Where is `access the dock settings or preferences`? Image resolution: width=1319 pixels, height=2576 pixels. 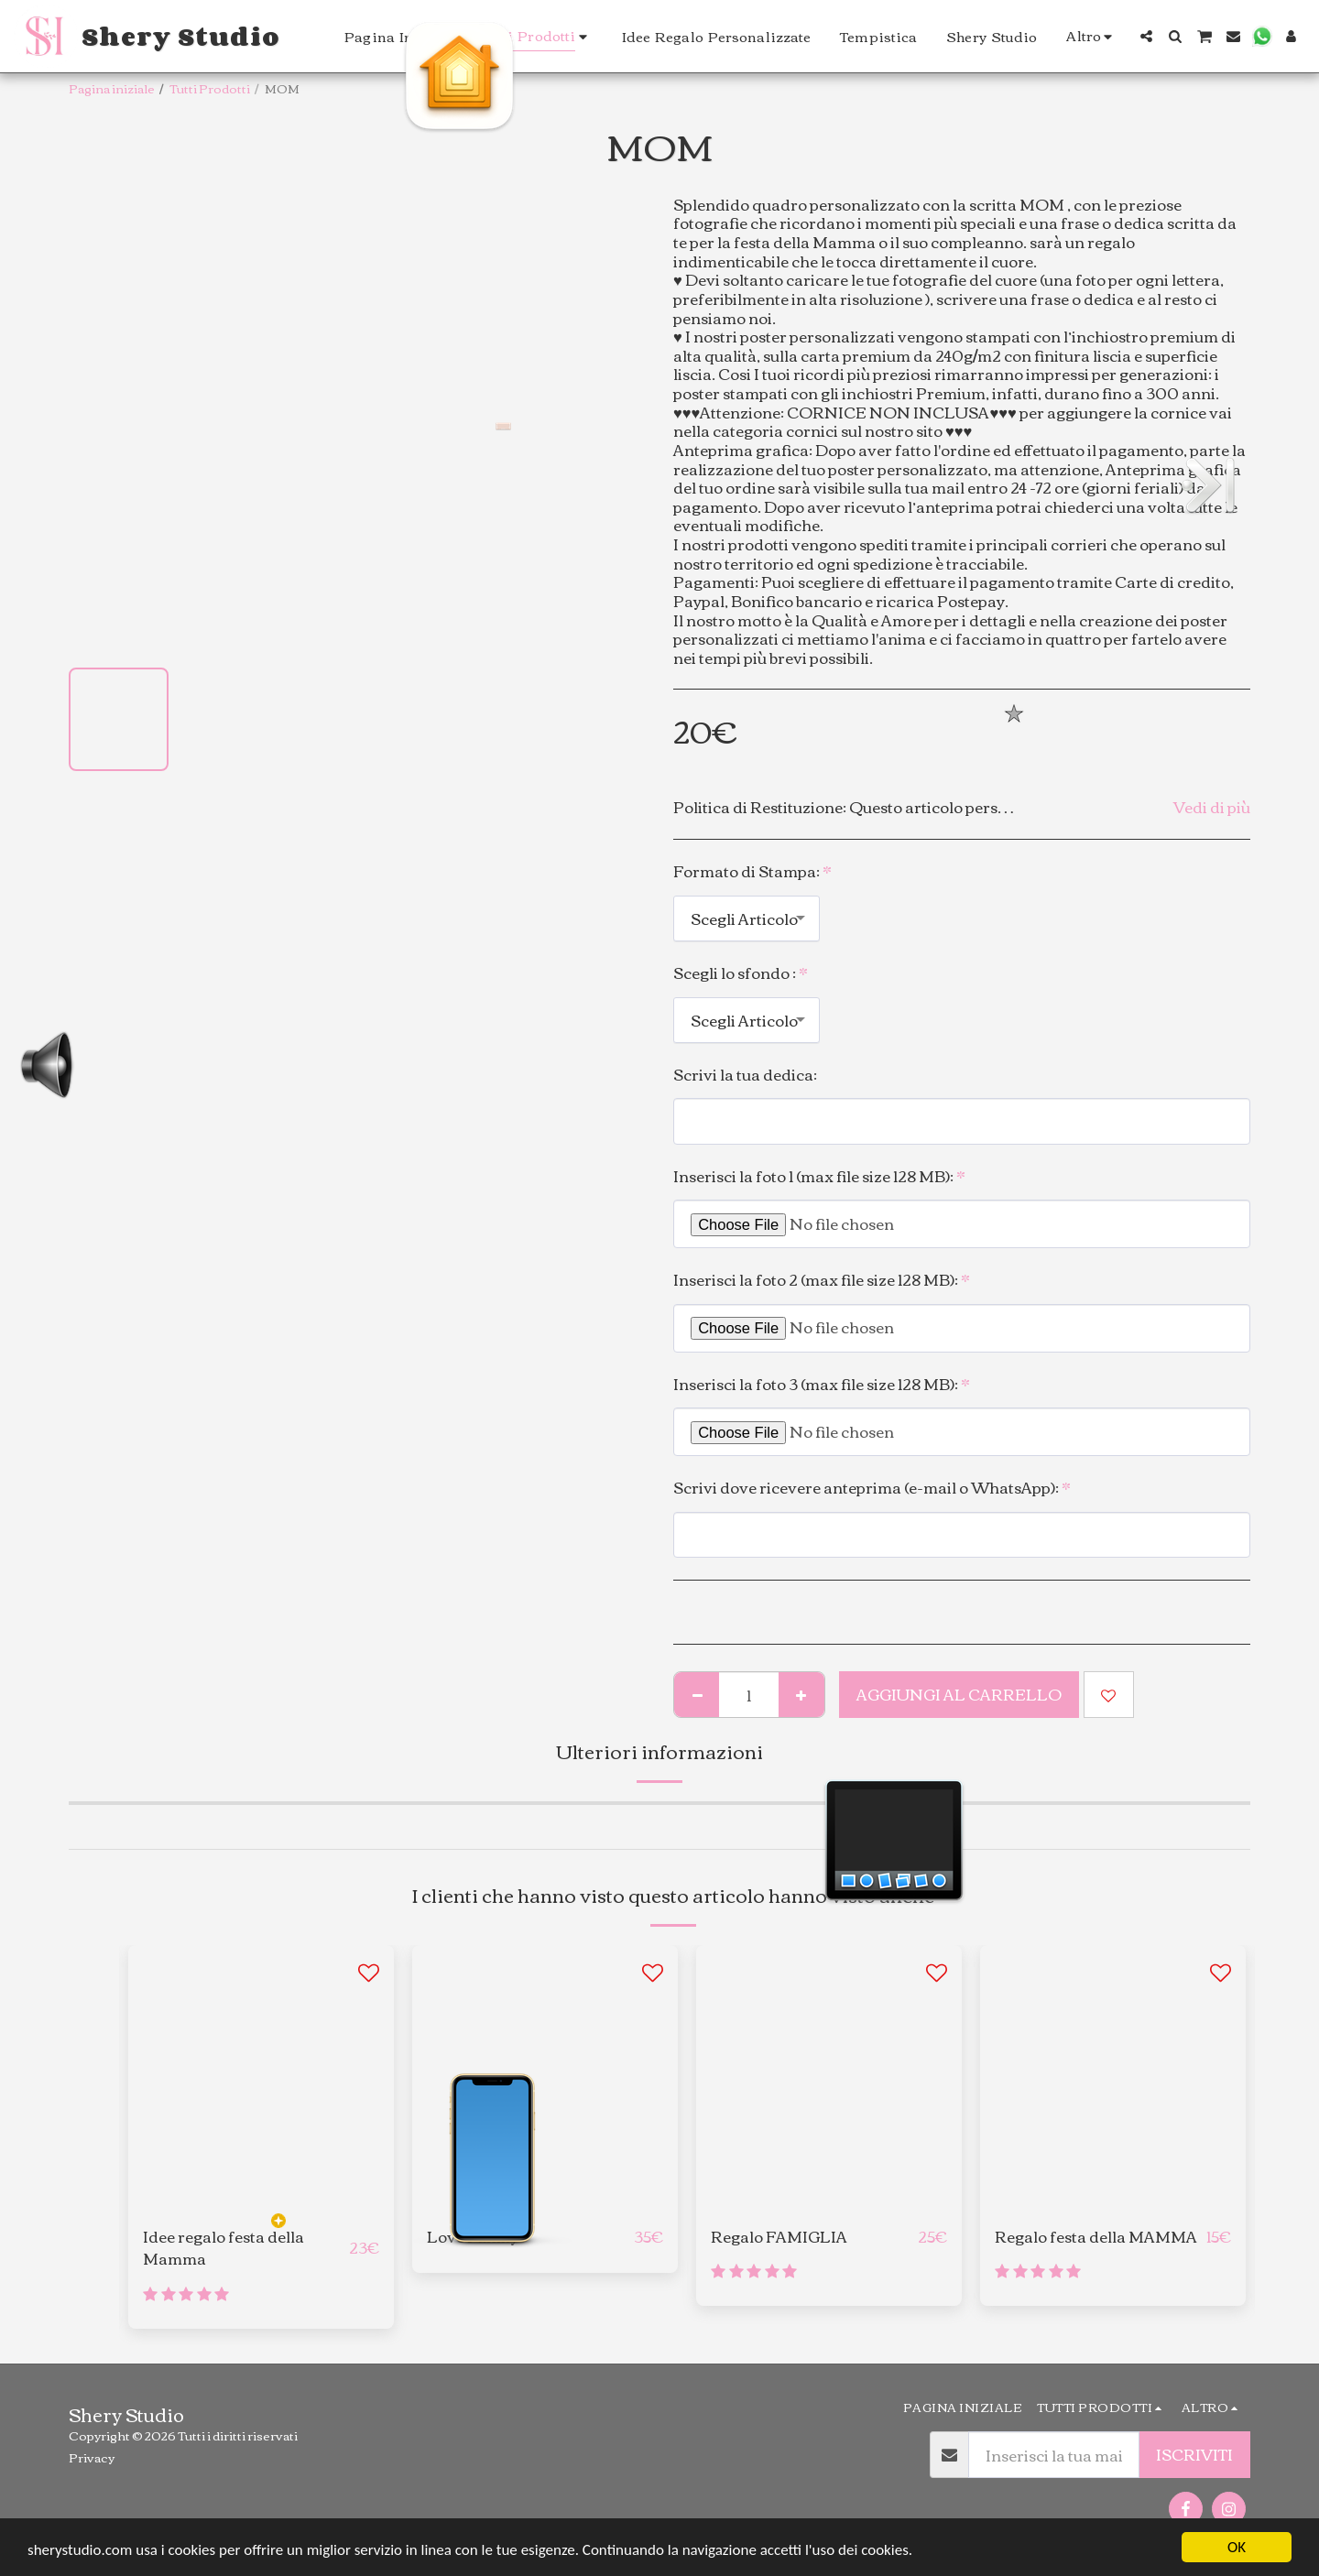 access the dock settings or preferences is located at coordinates (894, 1841).